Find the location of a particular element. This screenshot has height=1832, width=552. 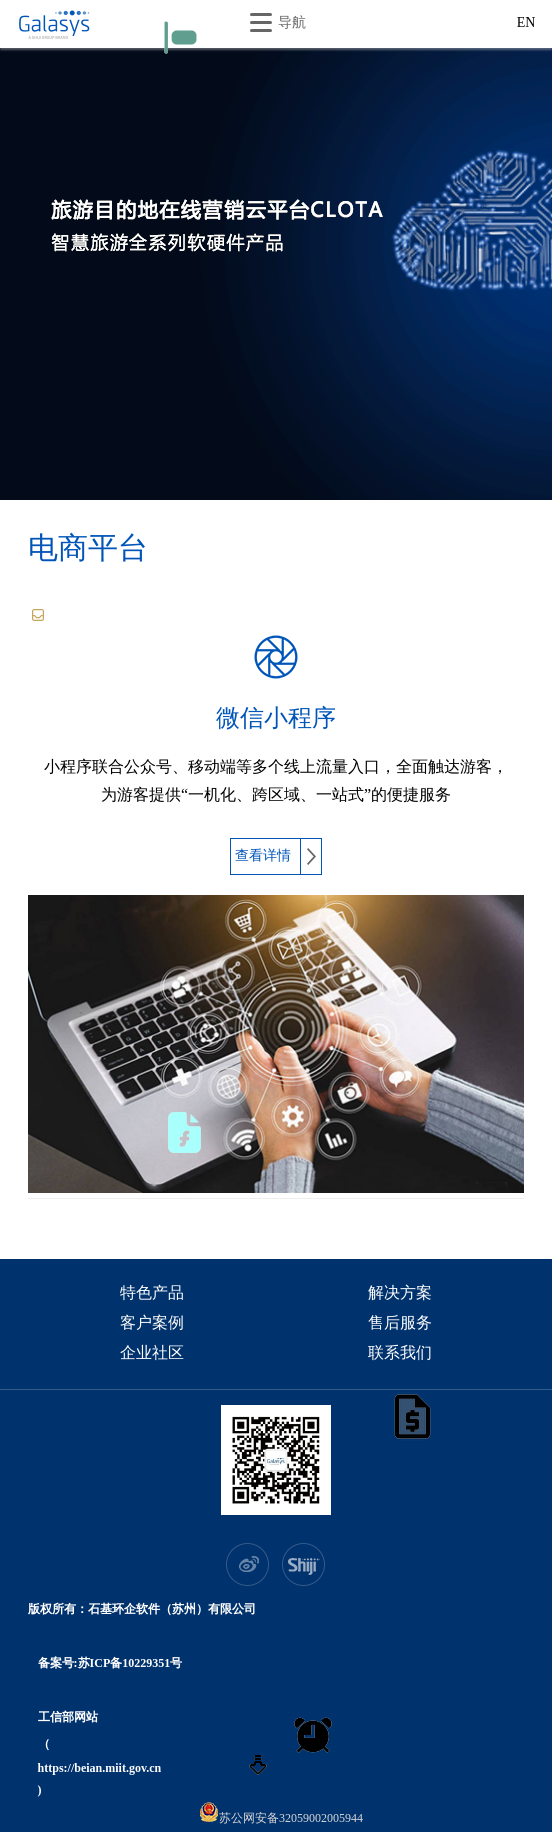

request a price quote or estimate is located at coordinates (412, 1416).